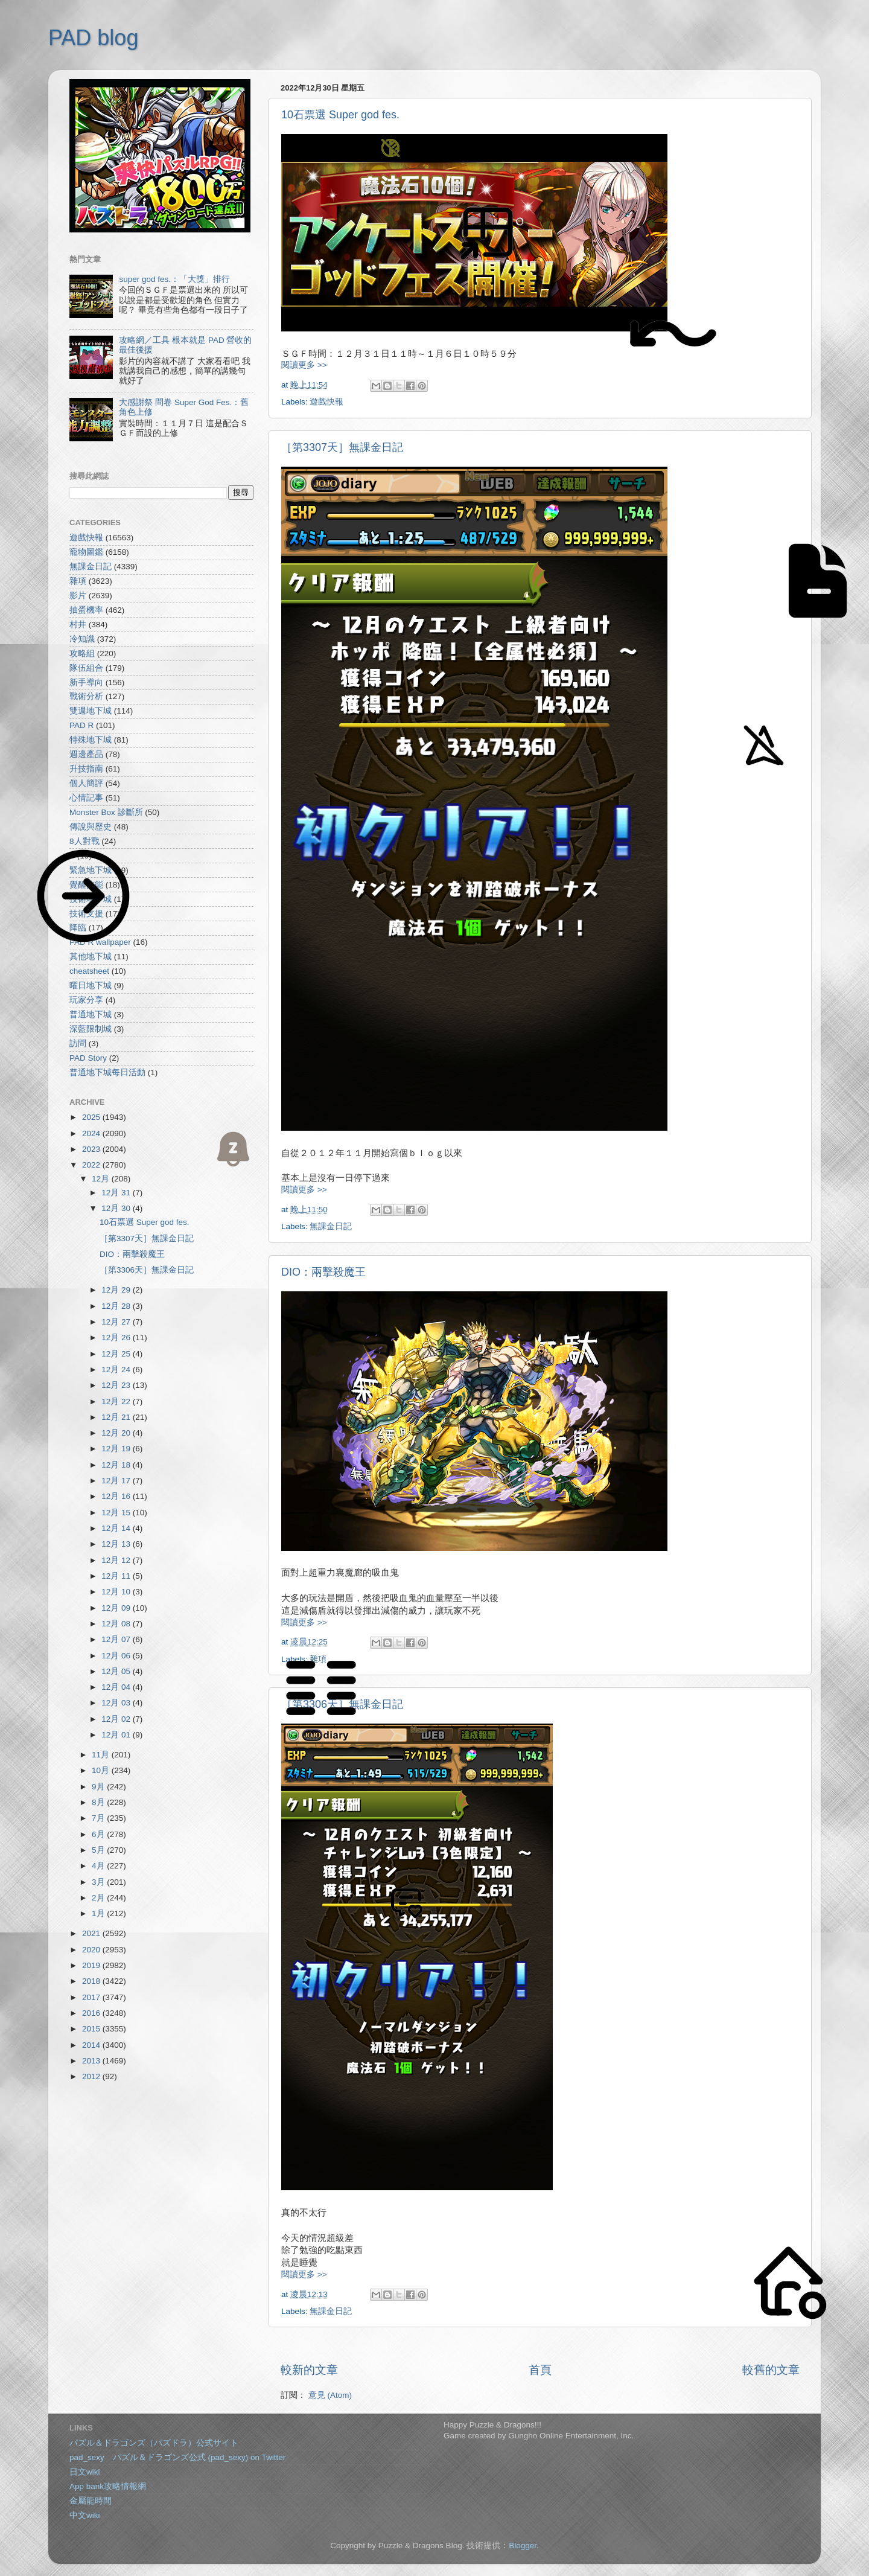 The image size is (869, 2576). What do you see at coordinates (83, 896) in the screenshot?
I see `proceed to the next step` at bounding box center [83, 896].